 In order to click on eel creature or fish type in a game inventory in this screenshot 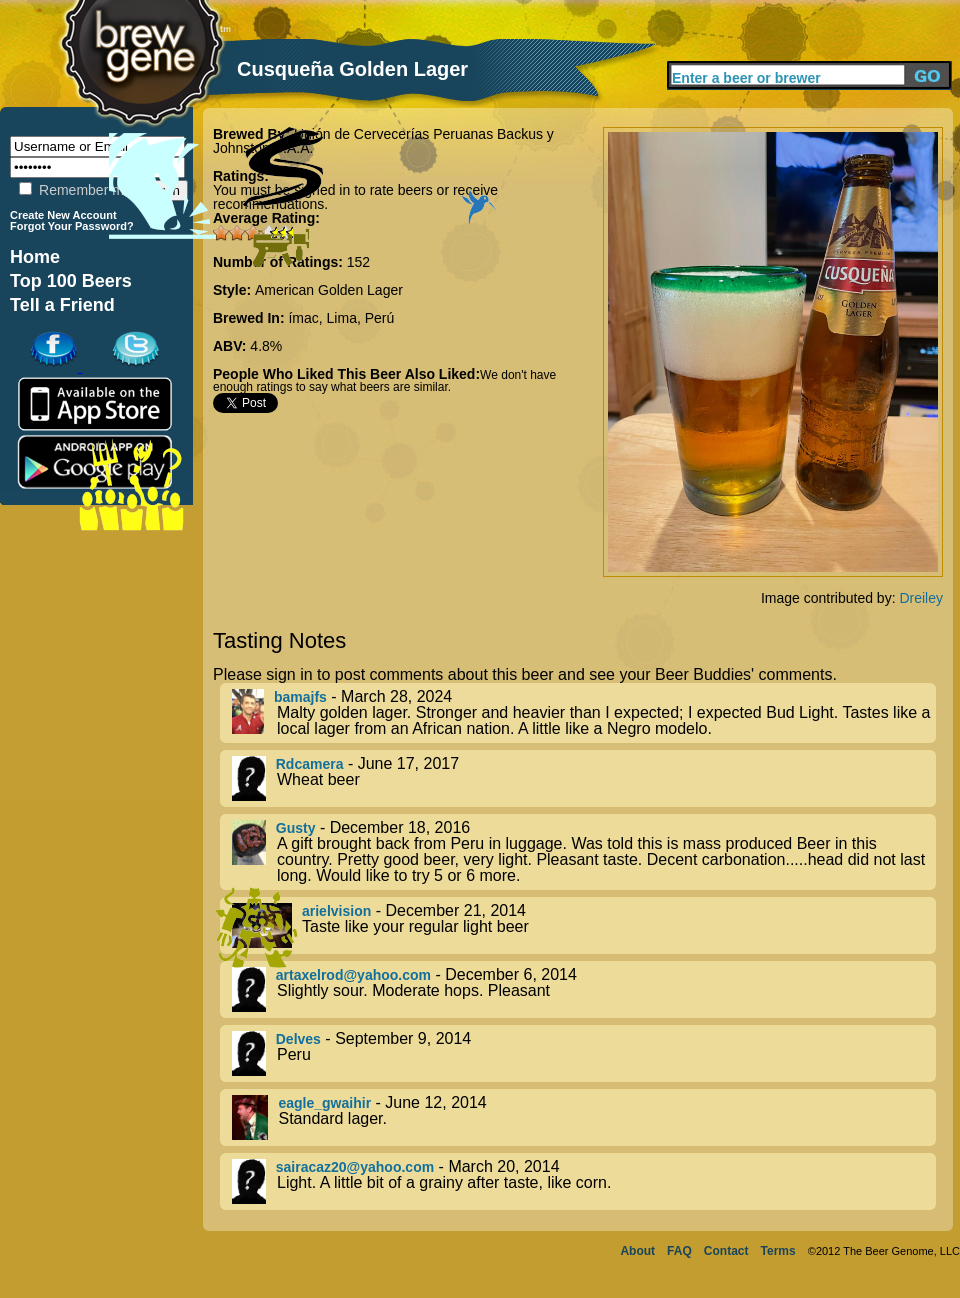, I will do `click(283, 167)`.